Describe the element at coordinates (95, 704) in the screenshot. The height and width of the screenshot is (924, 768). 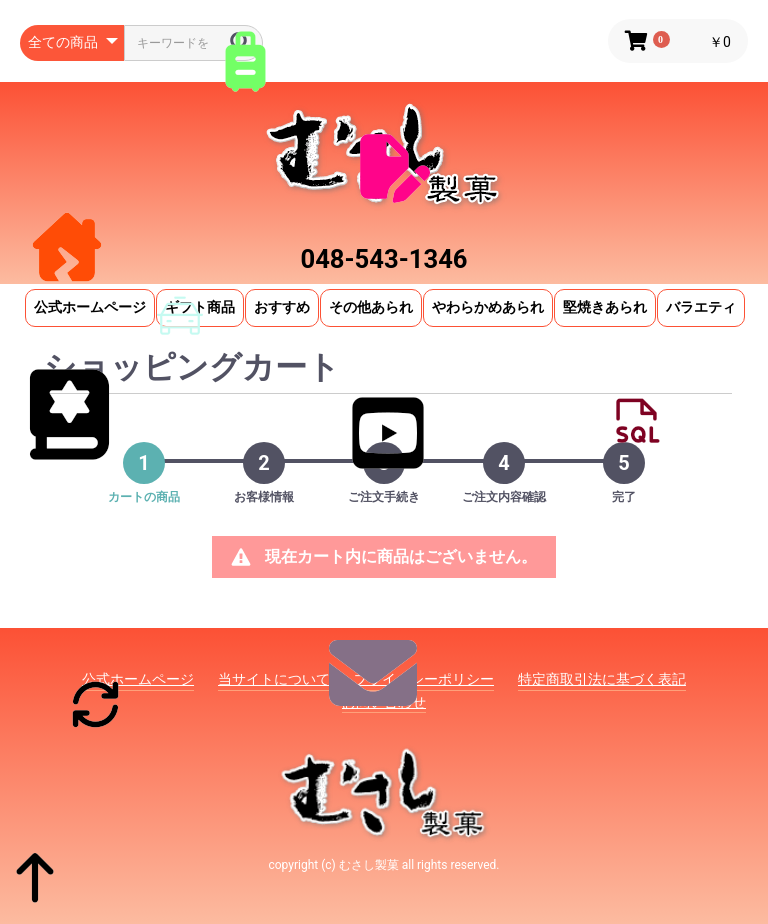
I see `refresh the current page or content` at that location.